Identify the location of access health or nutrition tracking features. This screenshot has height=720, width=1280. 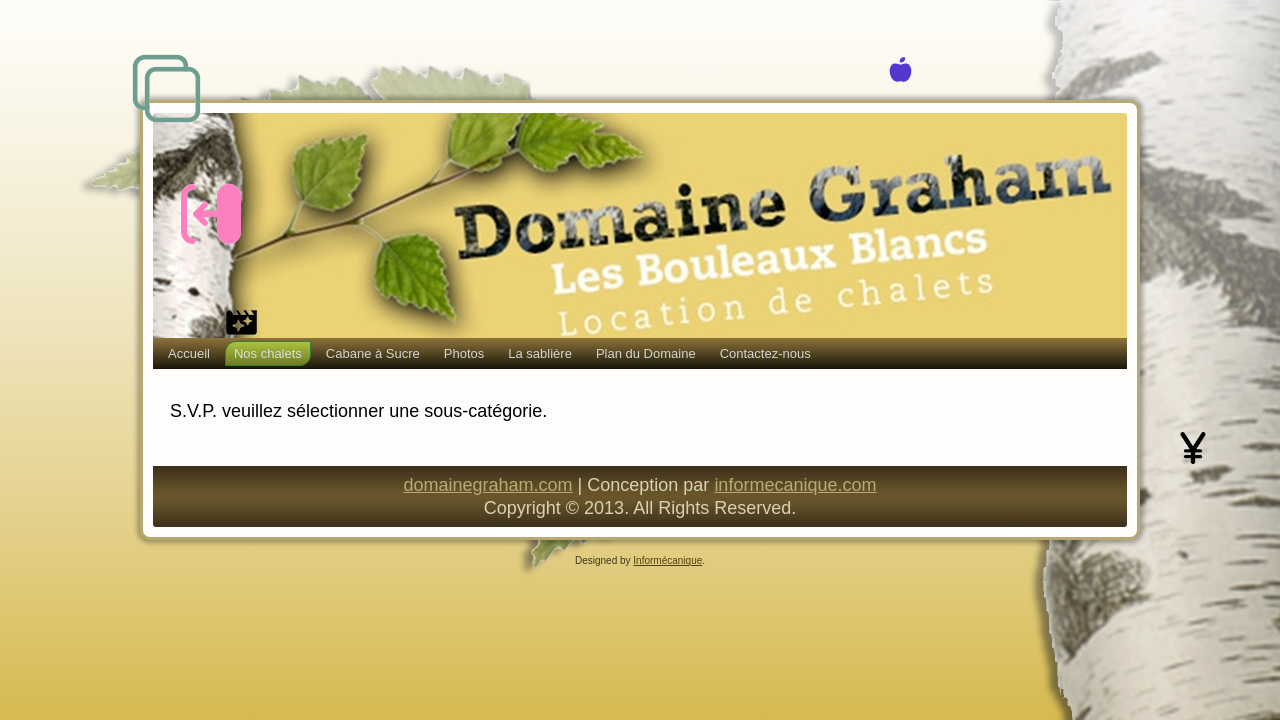
(900, 69).